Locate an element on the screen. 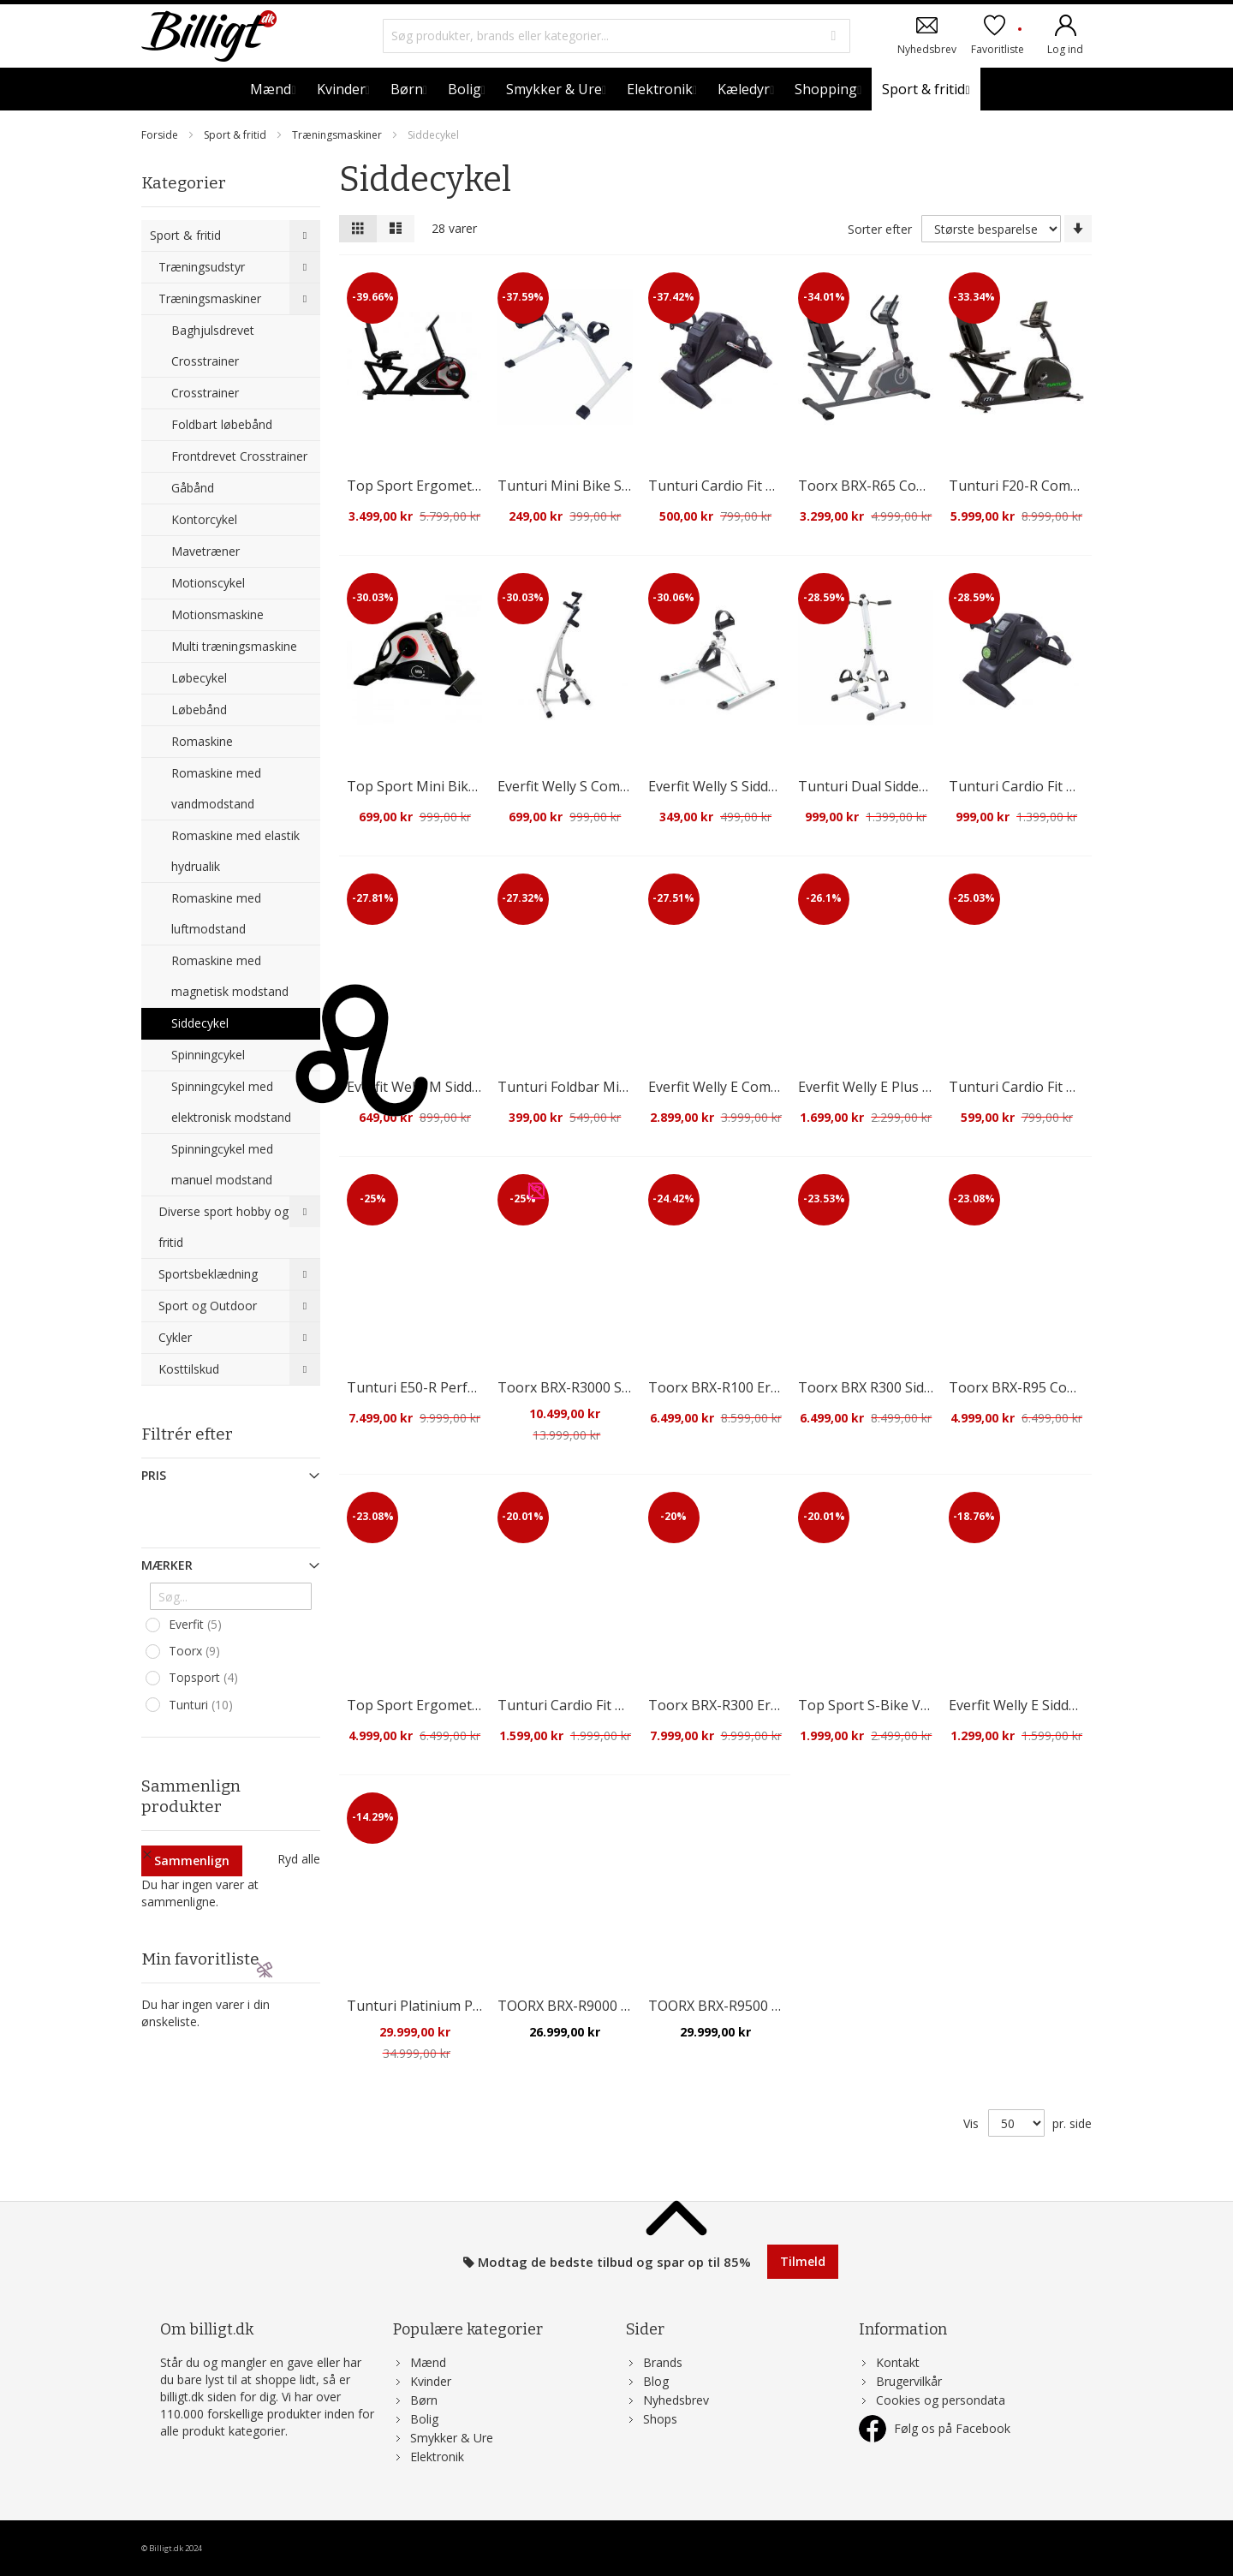 The height and width of the screenshot is (2576, 1233). collapse an expanded section is located at coordinates (676, 2218).